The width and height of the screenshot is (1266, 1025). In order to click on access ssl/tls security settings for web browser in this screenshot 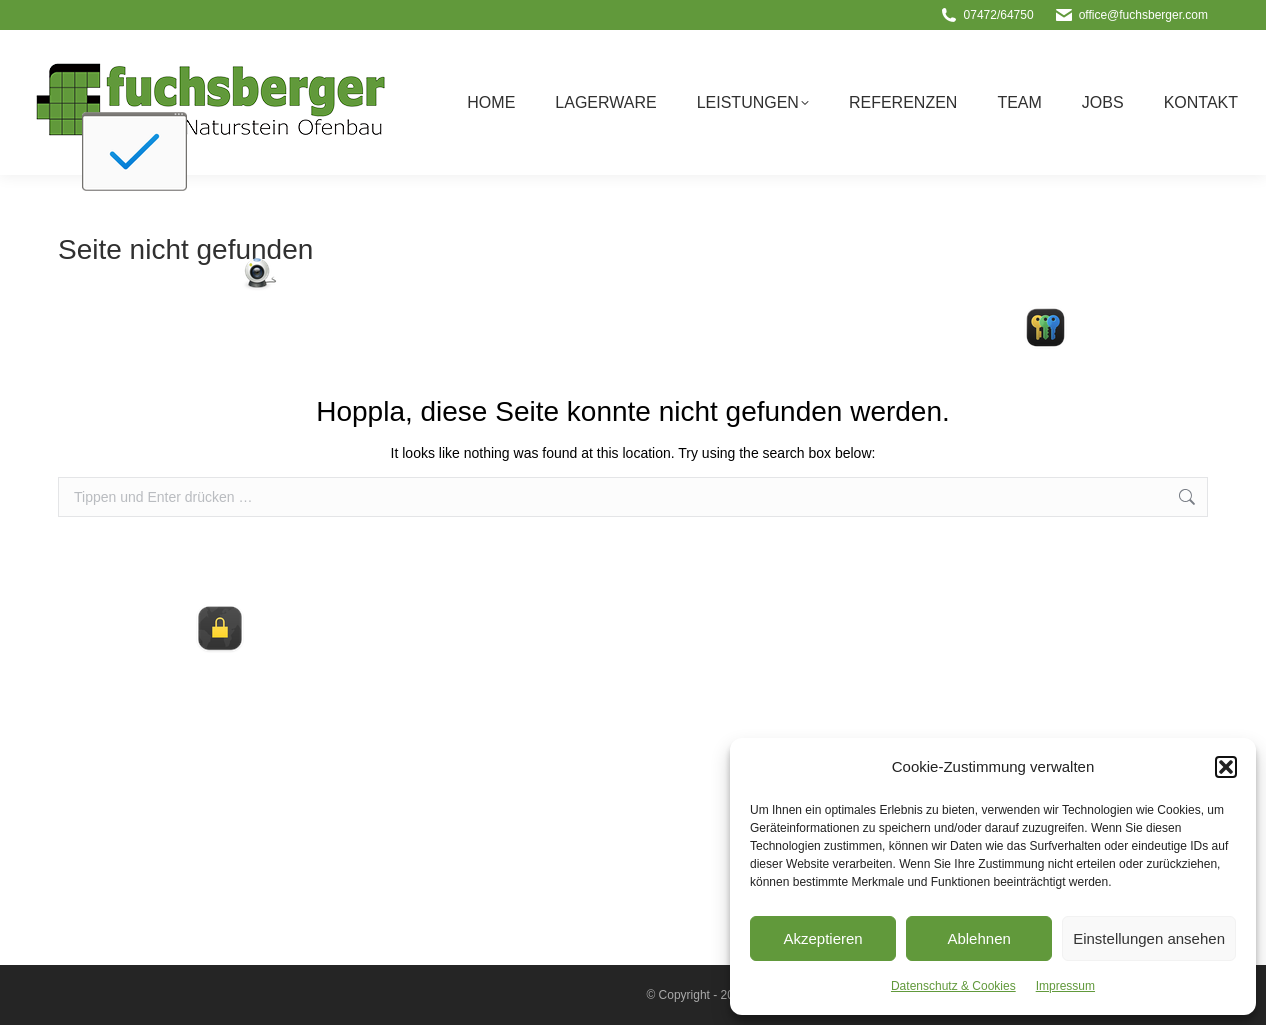, I will do `click(220, 629)`.